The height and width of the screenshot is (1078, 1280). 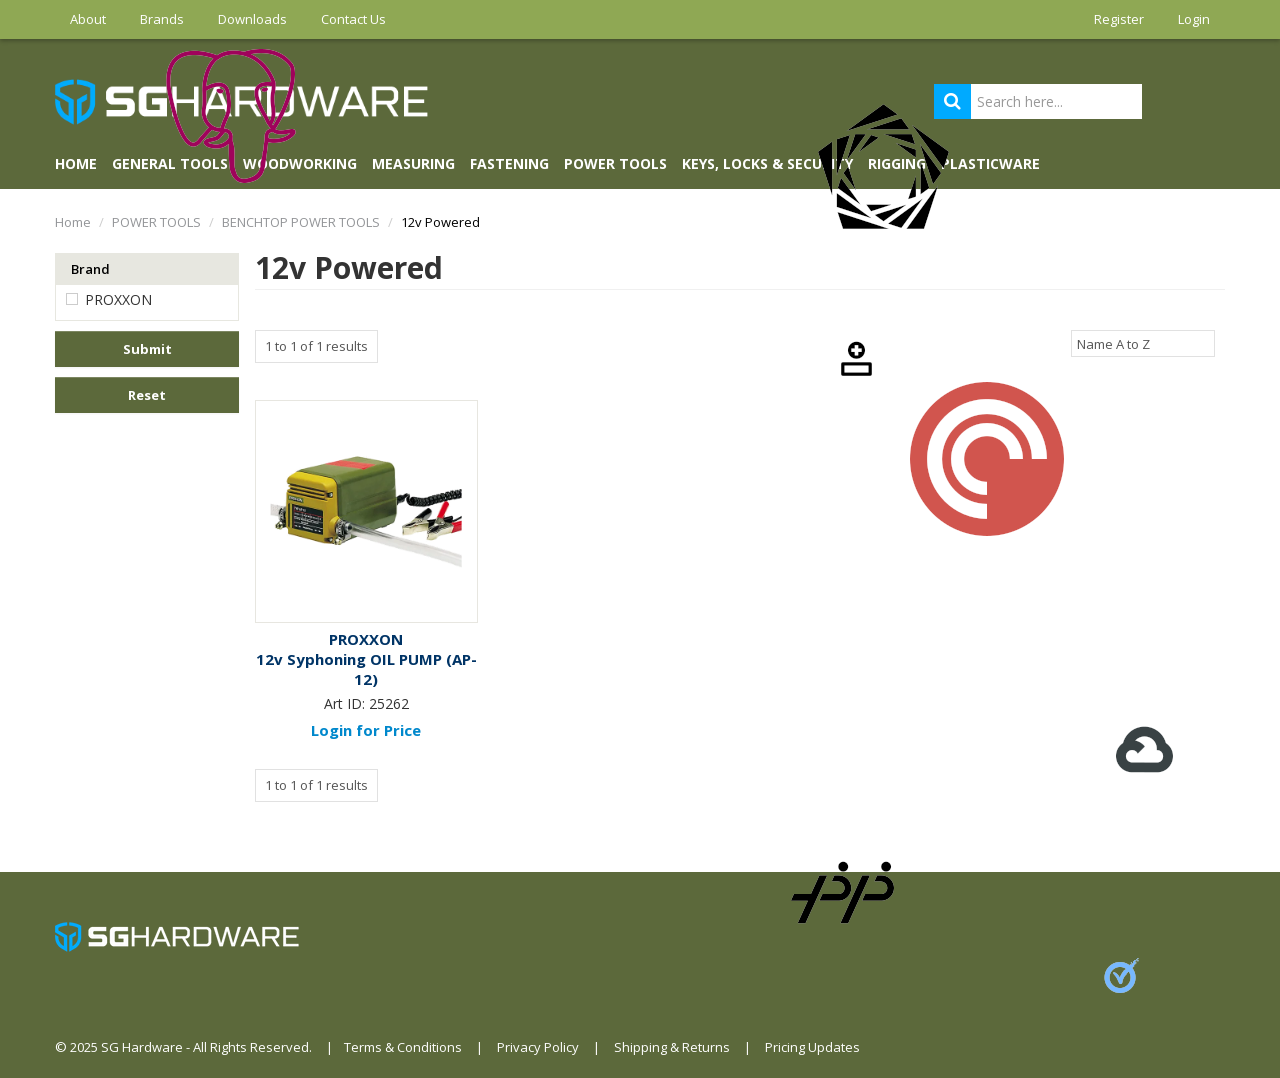 I want to click on PySyft library or framework logo, so click(x=883, y=166).